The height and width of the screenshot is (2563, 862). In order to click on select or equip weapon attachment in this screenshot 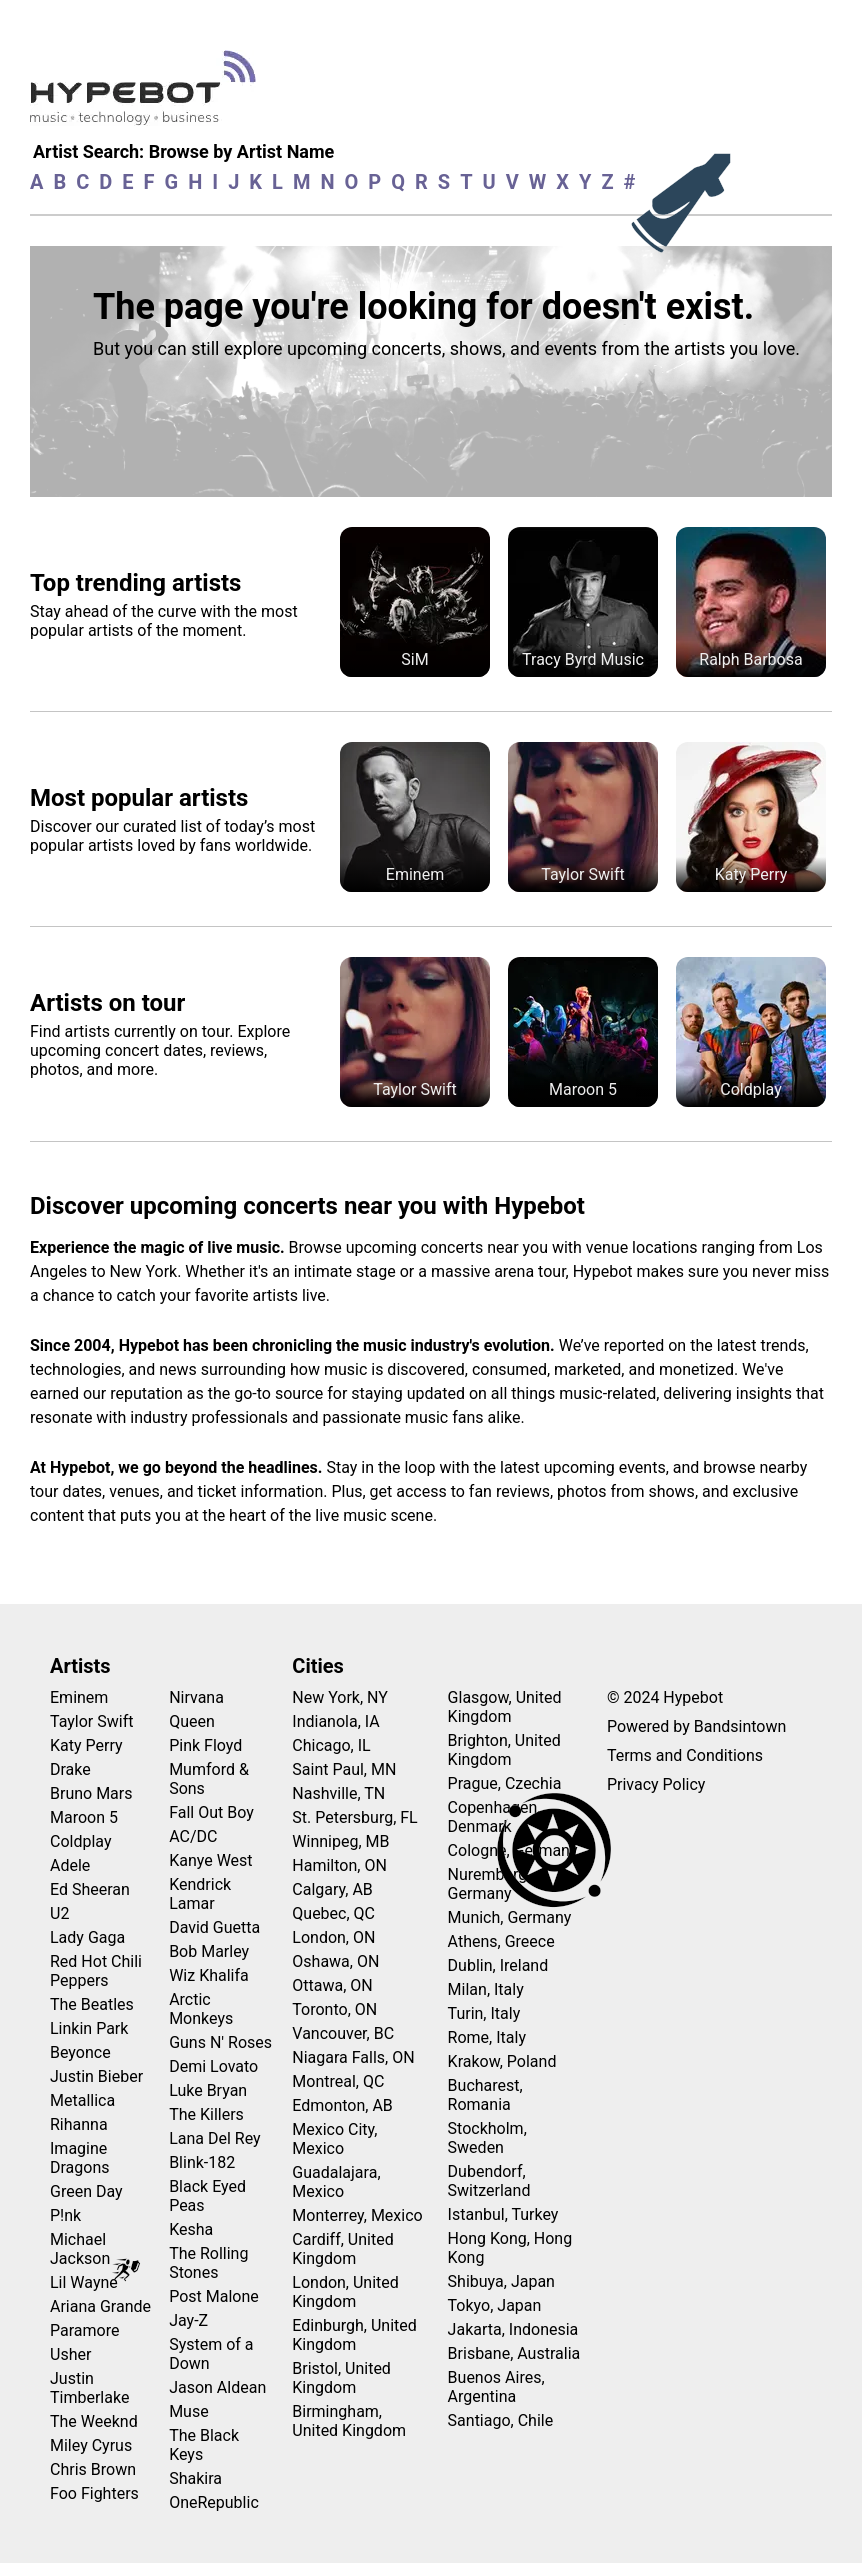, I will do `click(681, 203)`.